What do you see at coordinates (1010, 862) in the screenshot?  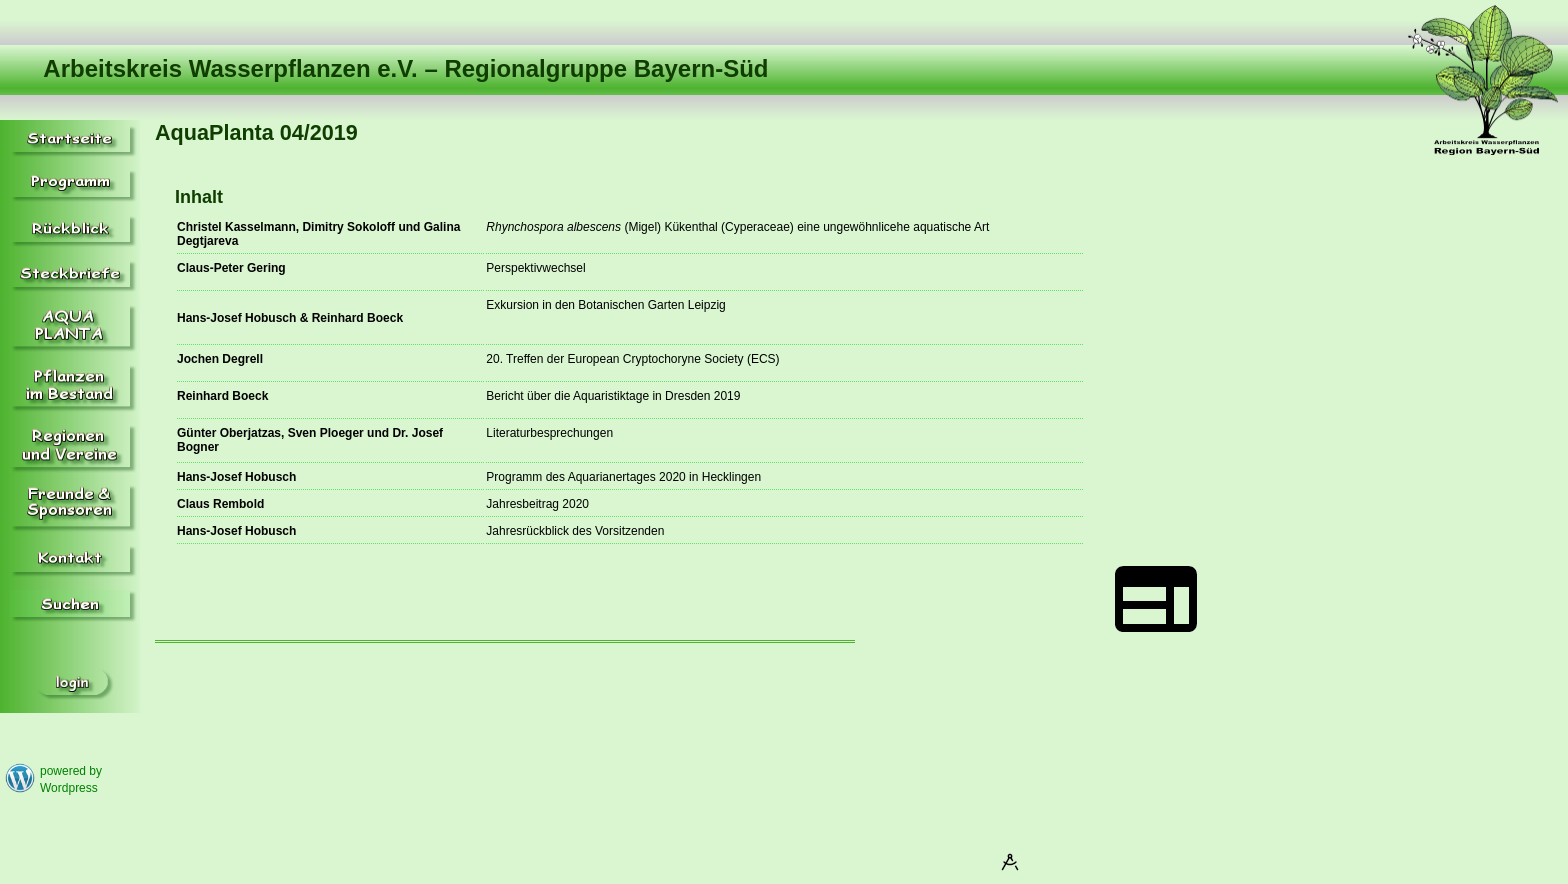 I see `access design or drawing tools` at bounding box center [1010, 862].